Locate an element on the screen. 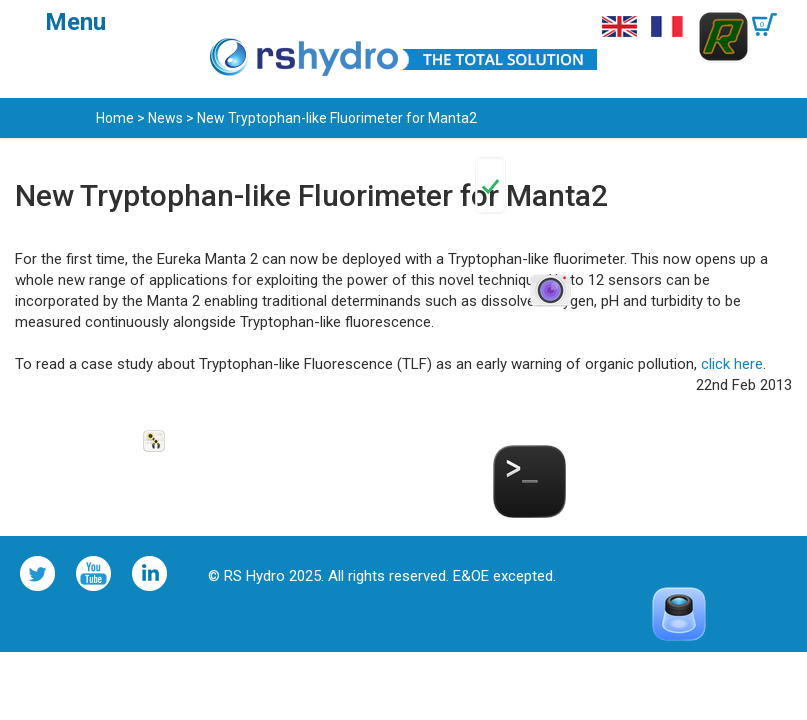 The height and width of the screenshot is (720, 807). open gnome builder development environment is located at coordinates (154, 441).